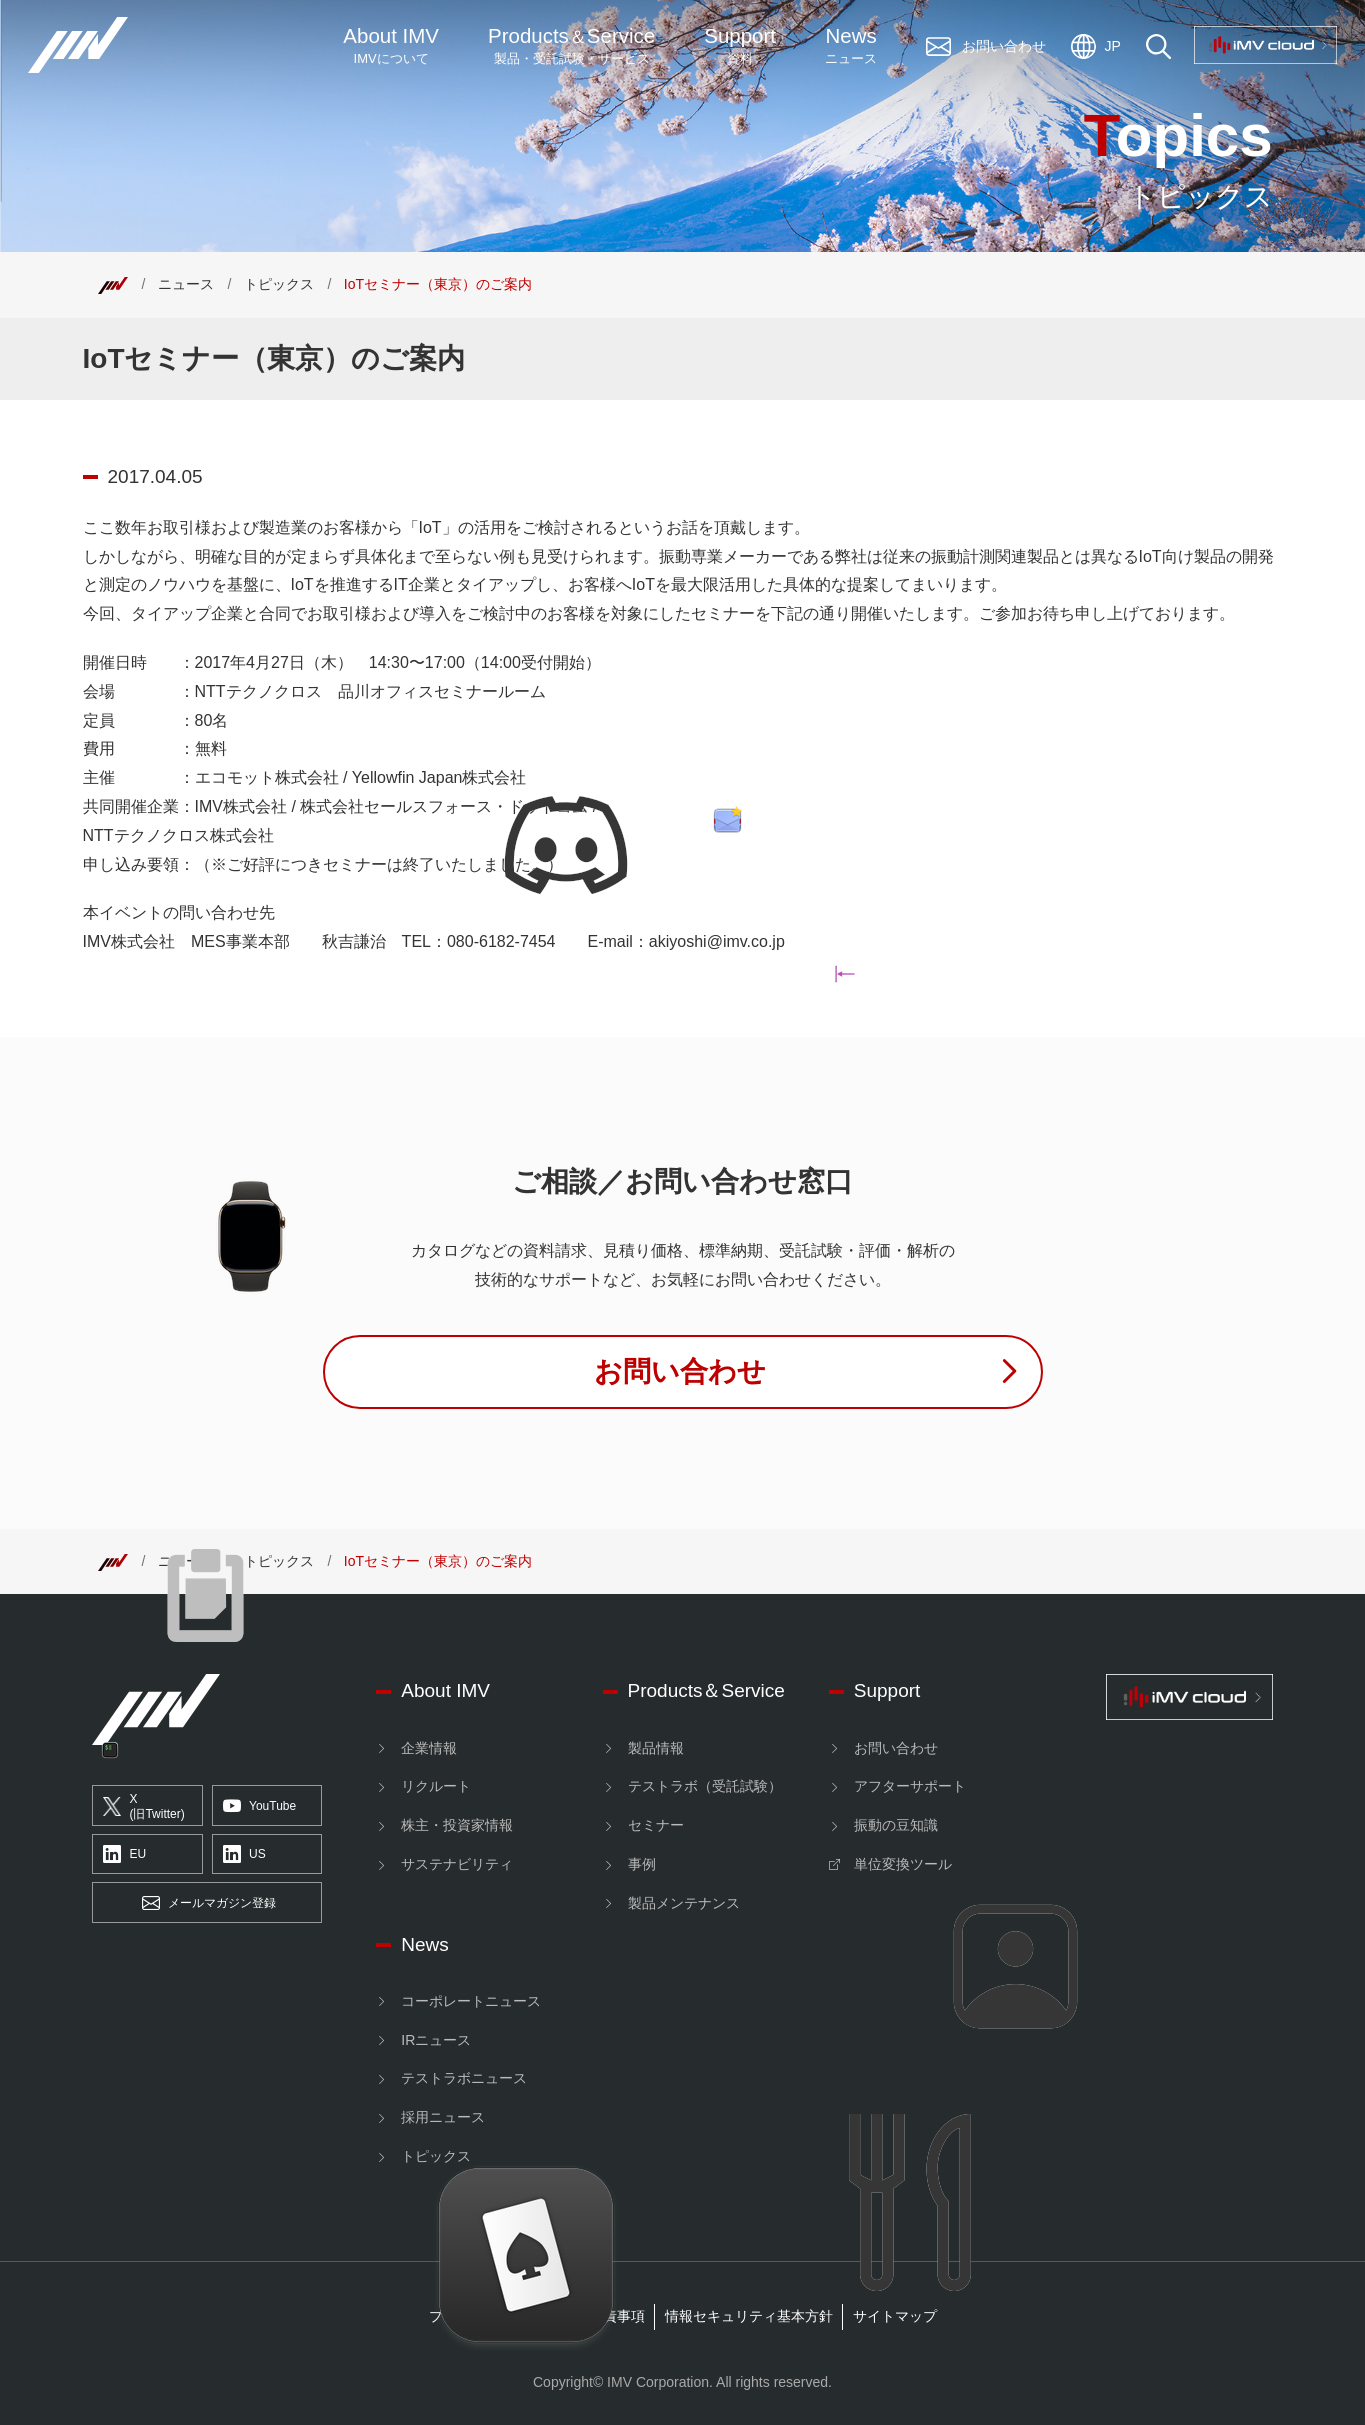 This screenshot has height=2425, width=1365. I want to click on mark email as unread, so click(727, 820).